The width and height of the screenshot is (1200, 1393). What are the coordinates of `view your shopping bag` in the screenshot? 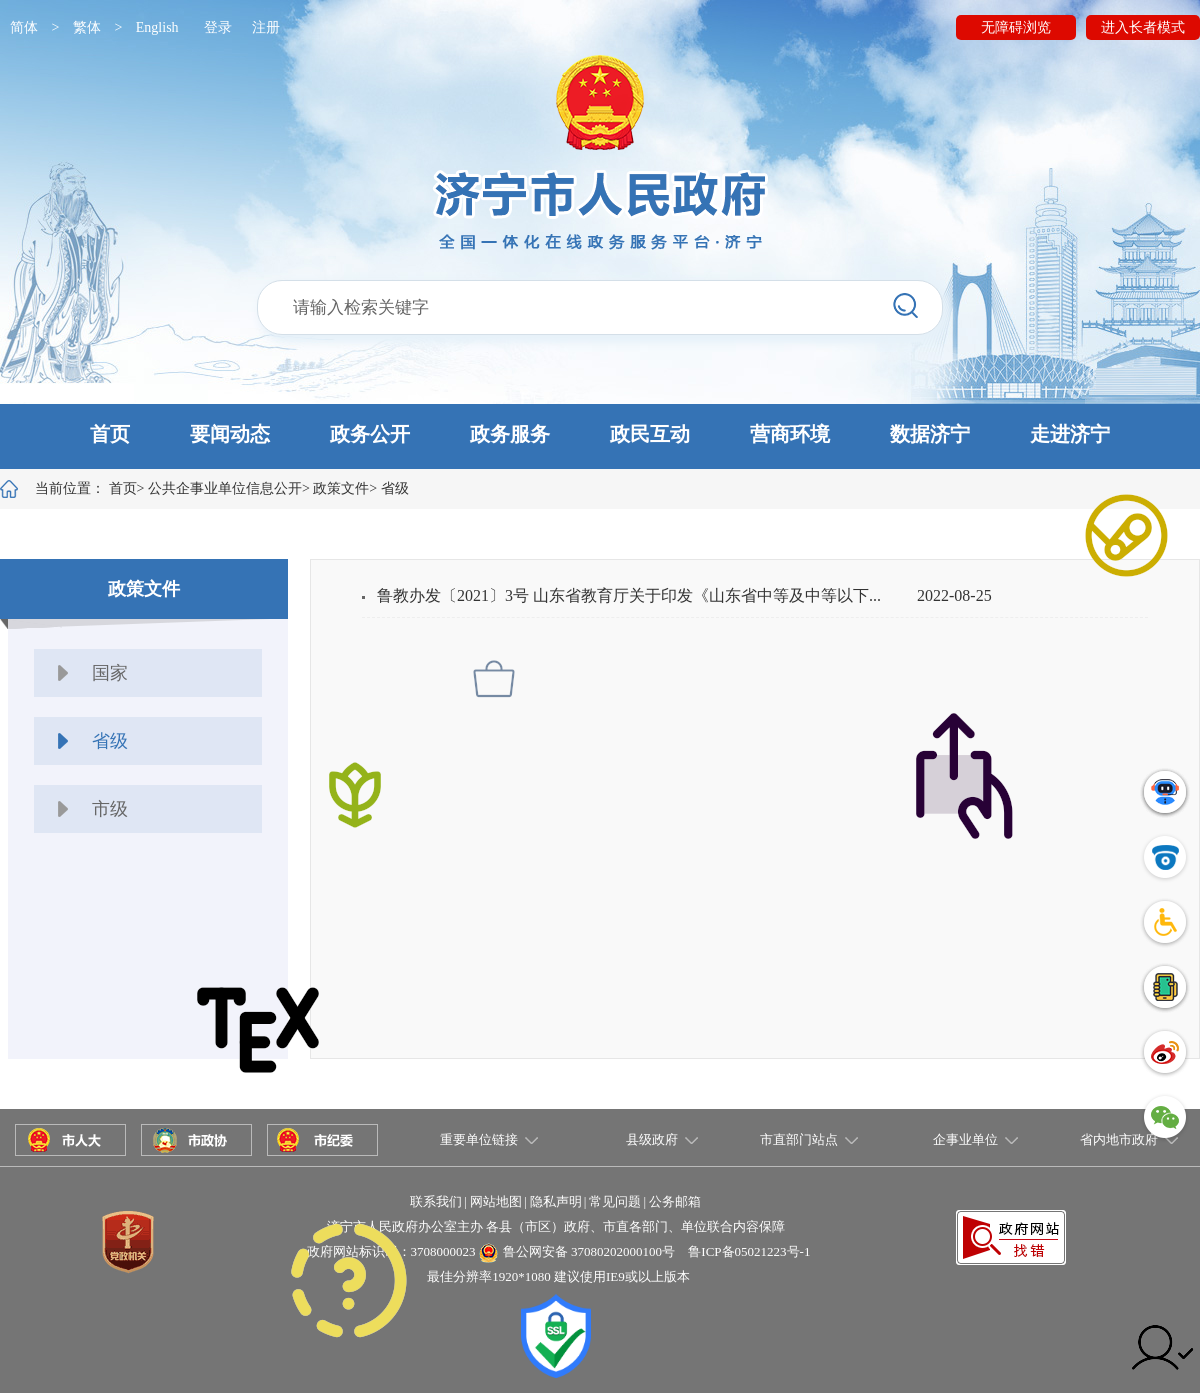 It's located at (494, 681).